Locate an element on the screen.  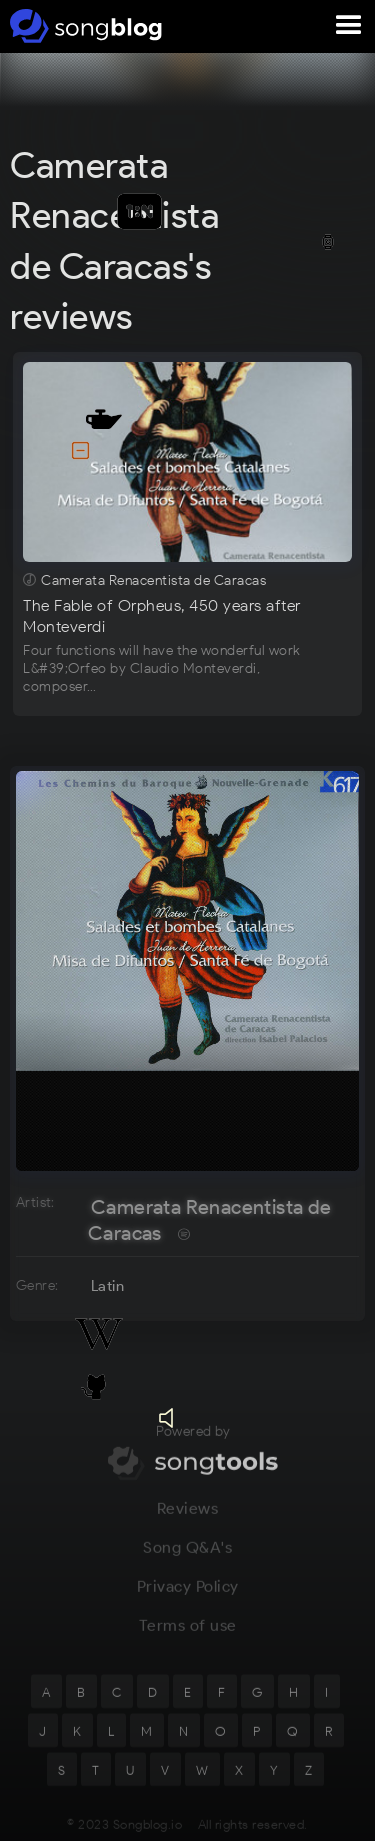
indicates a one-to-many database relationship is located at coordinates (139, 211).